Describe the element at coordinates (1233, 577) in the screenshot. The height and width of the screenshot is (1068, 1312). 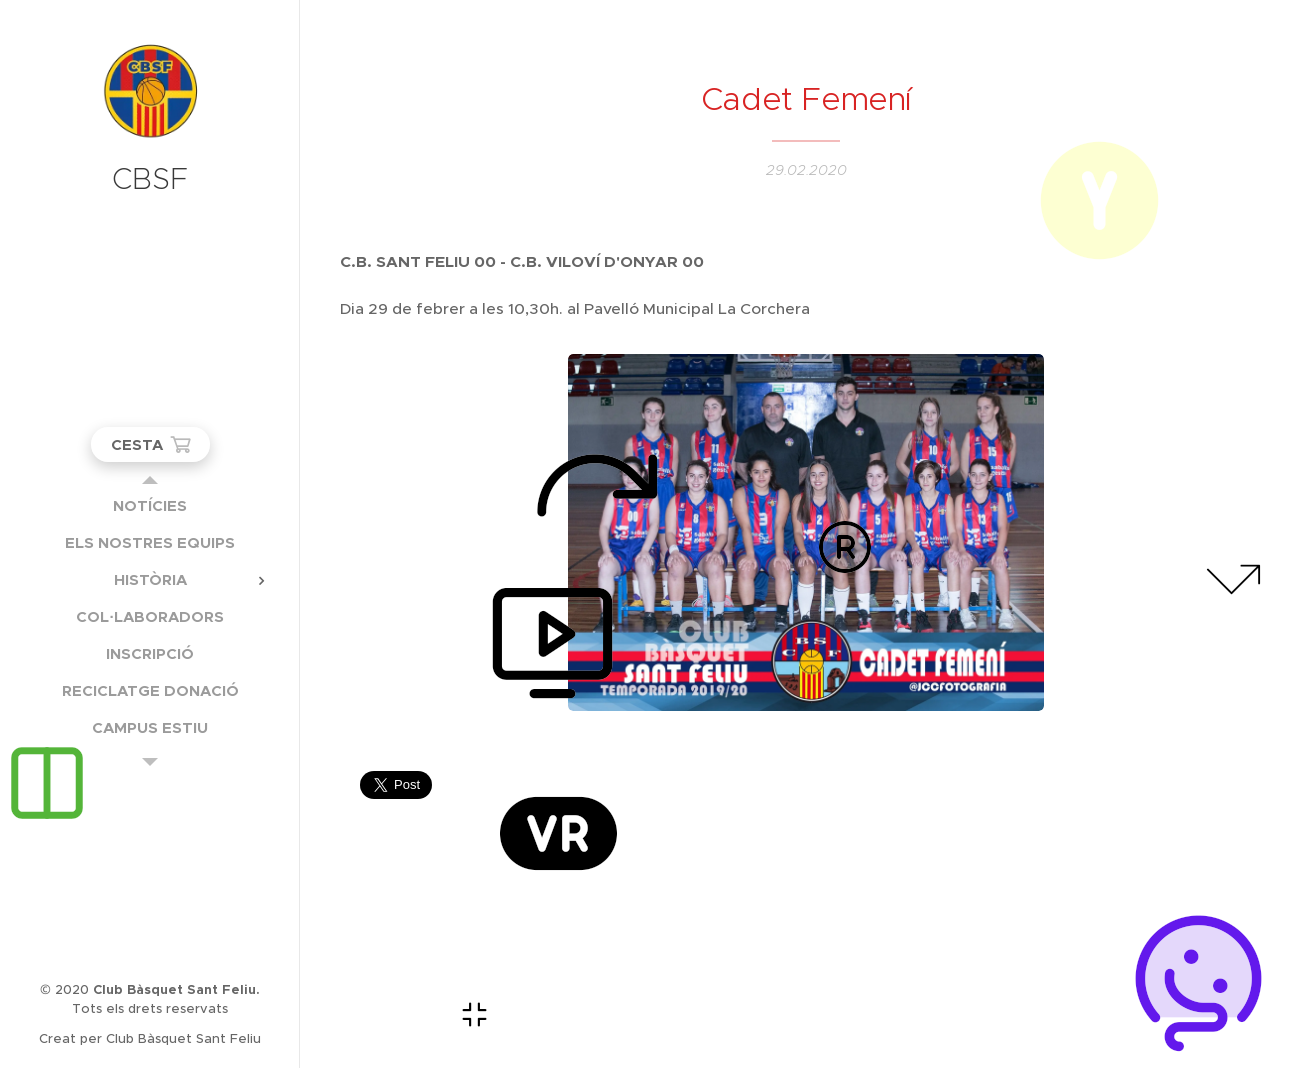
I see `reply to a message` at that location.